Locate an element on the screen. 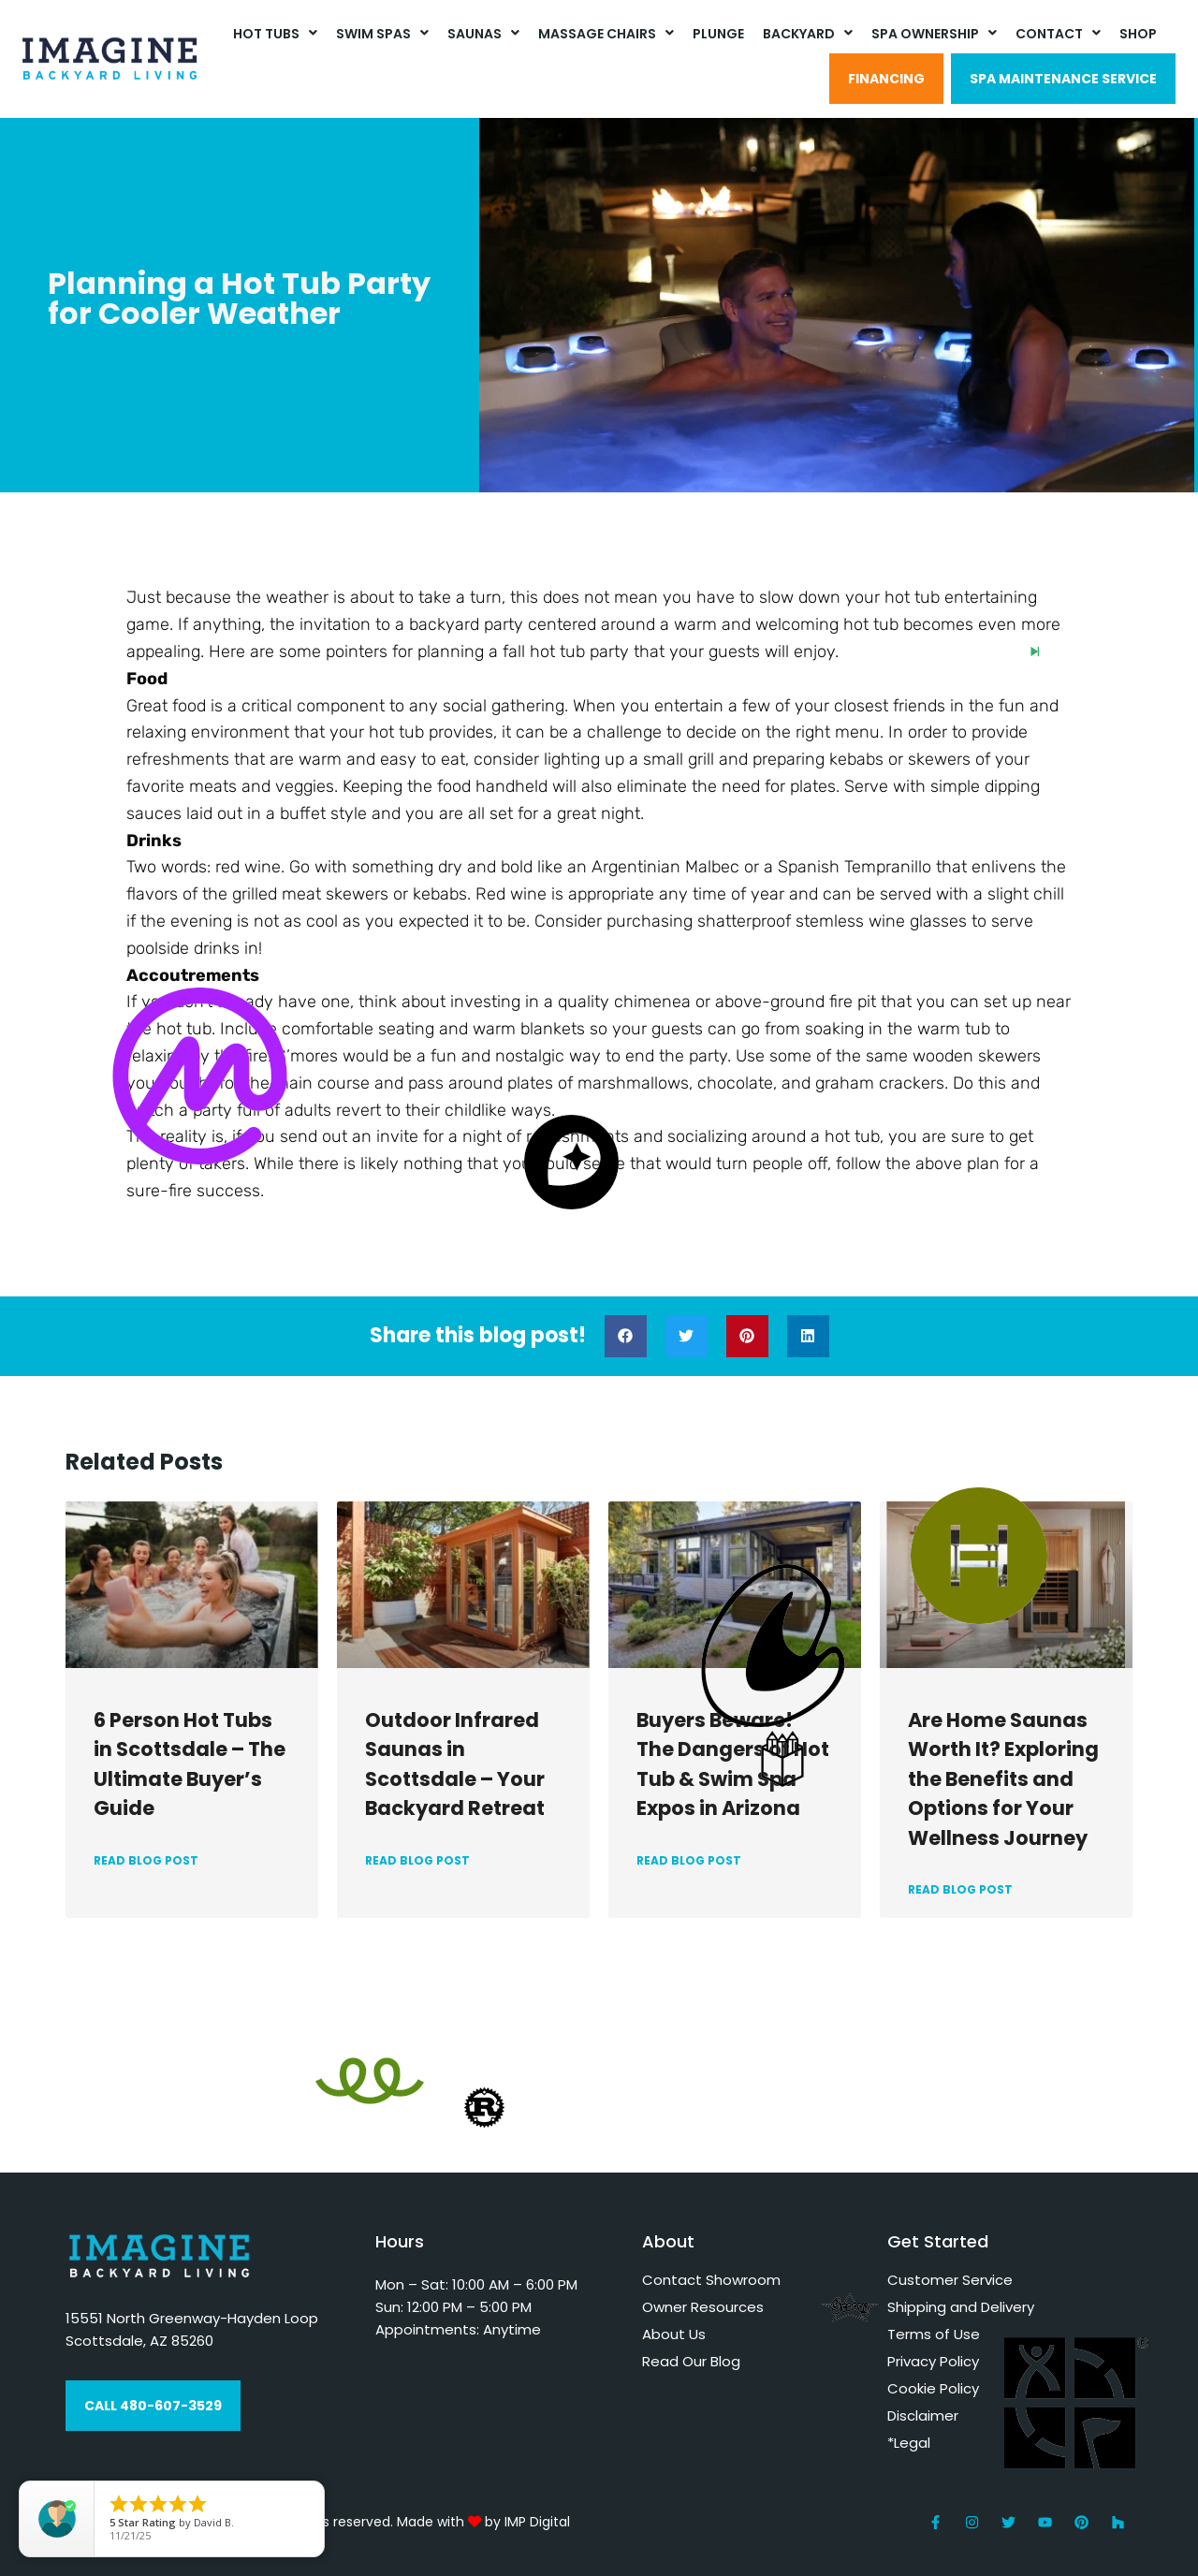  mapbox branding or attribution is located at coordinates (571, 1162).